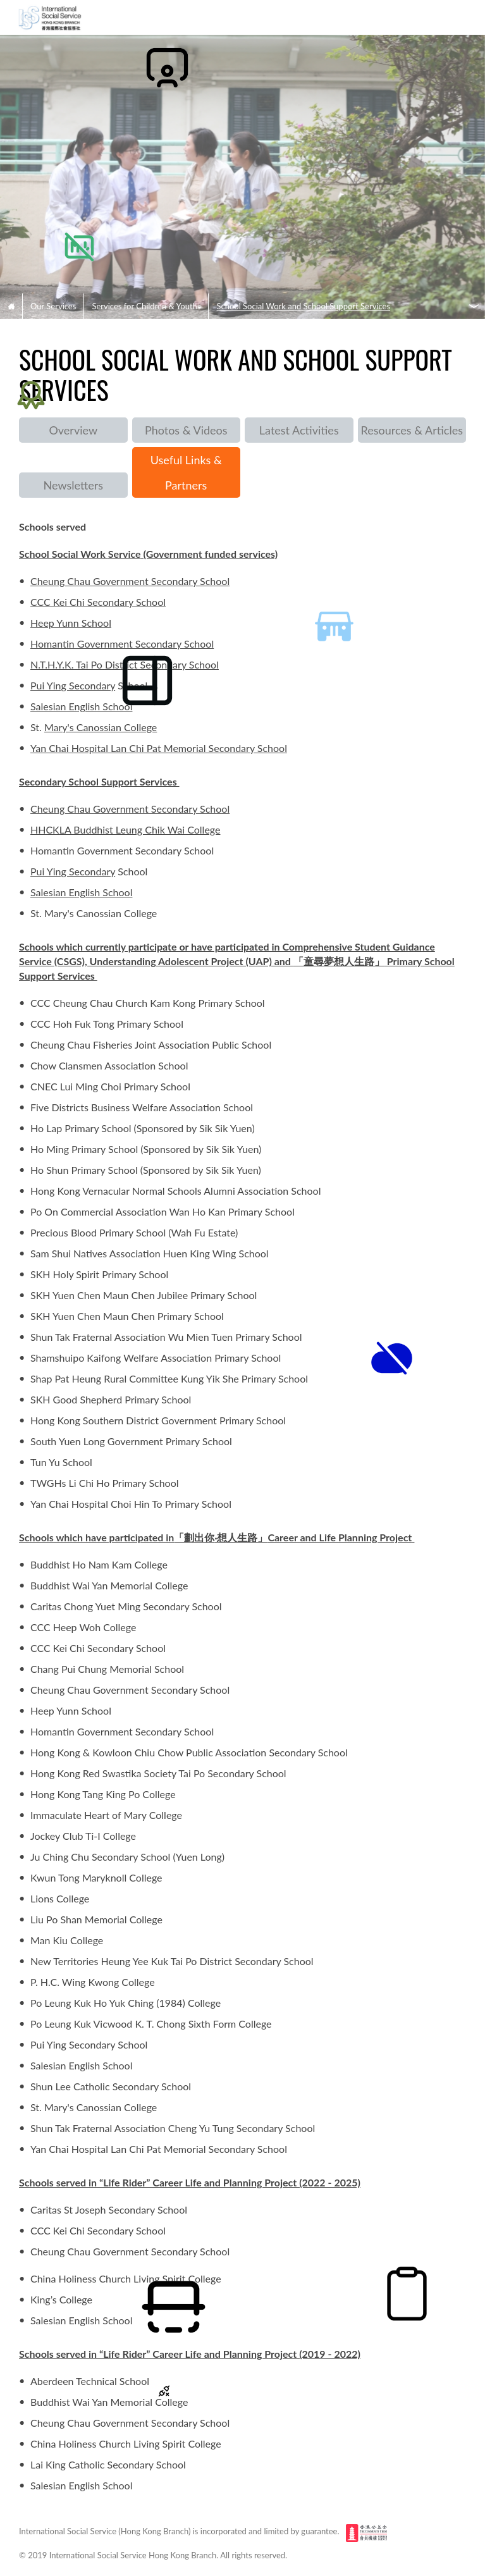 This screenshot has width=485, height=2576. I want to click on select off-road or adventure vehicle type, so click(334, 627).